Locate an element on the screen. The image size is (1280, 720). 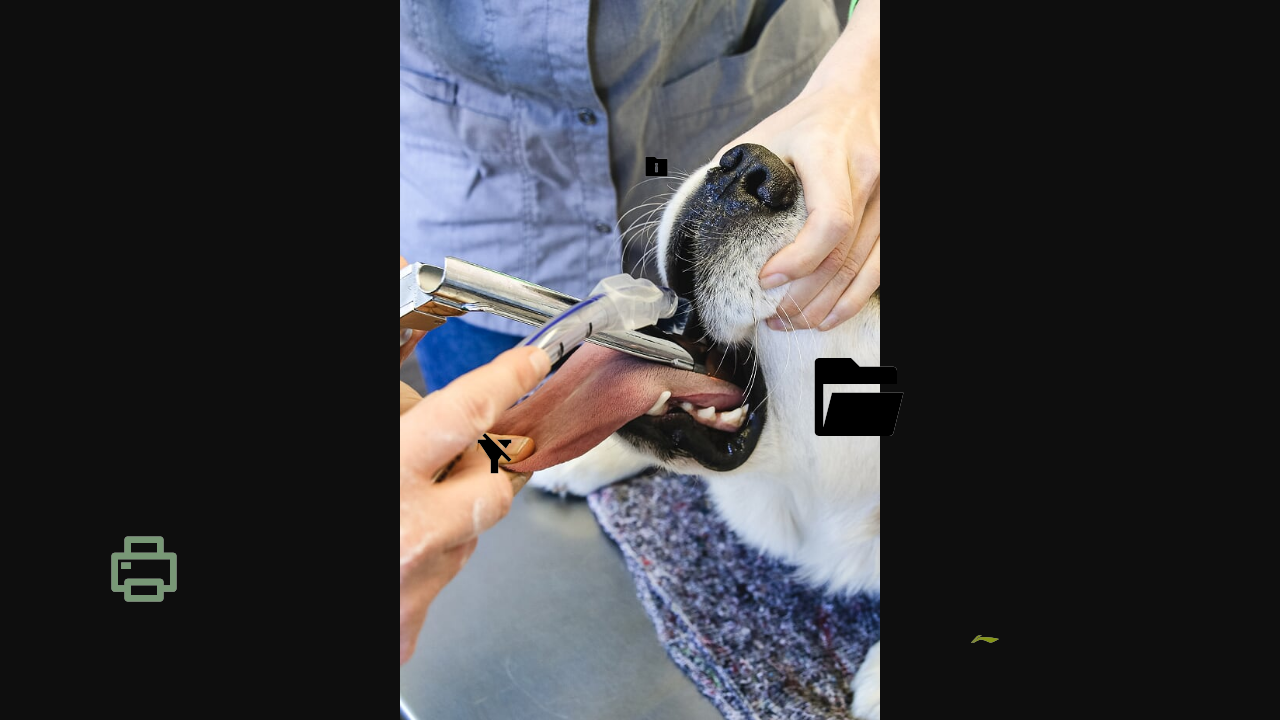
li-ning brand logo is located at coordinates (985, 639).